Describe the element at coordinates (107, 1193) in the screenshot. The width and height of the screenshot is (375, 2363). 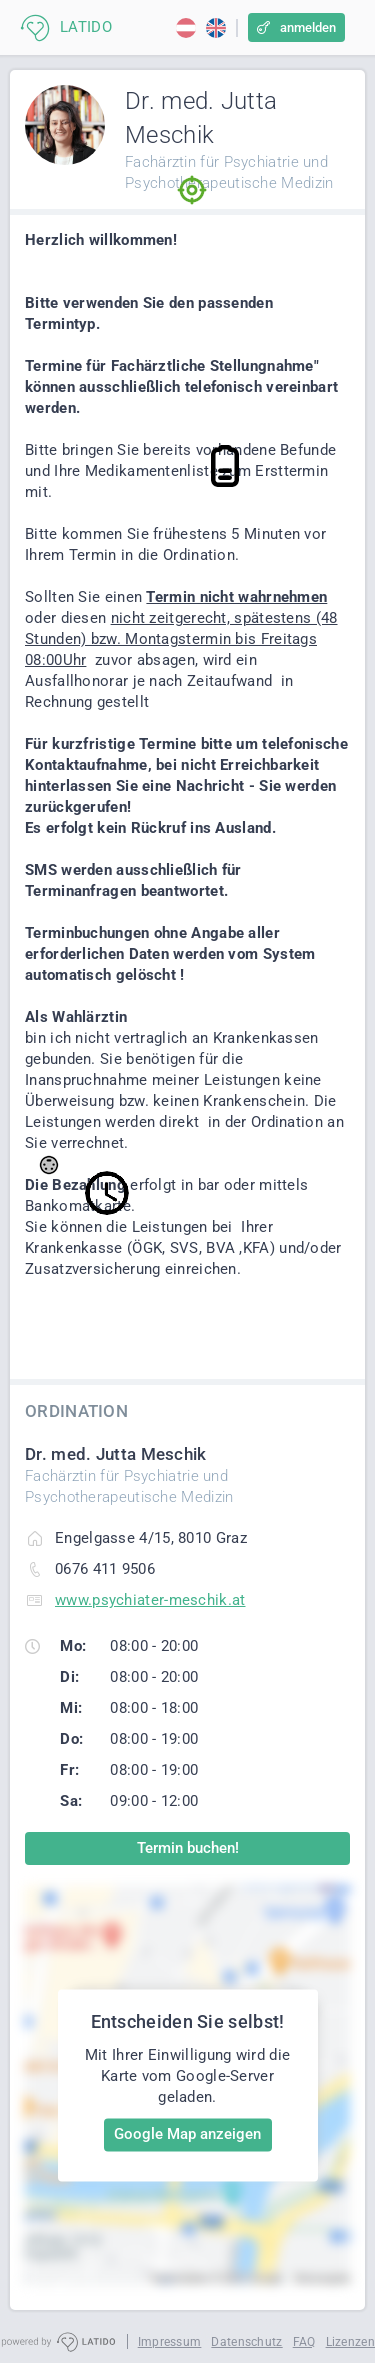
I see `view time or clock settings` at that location.